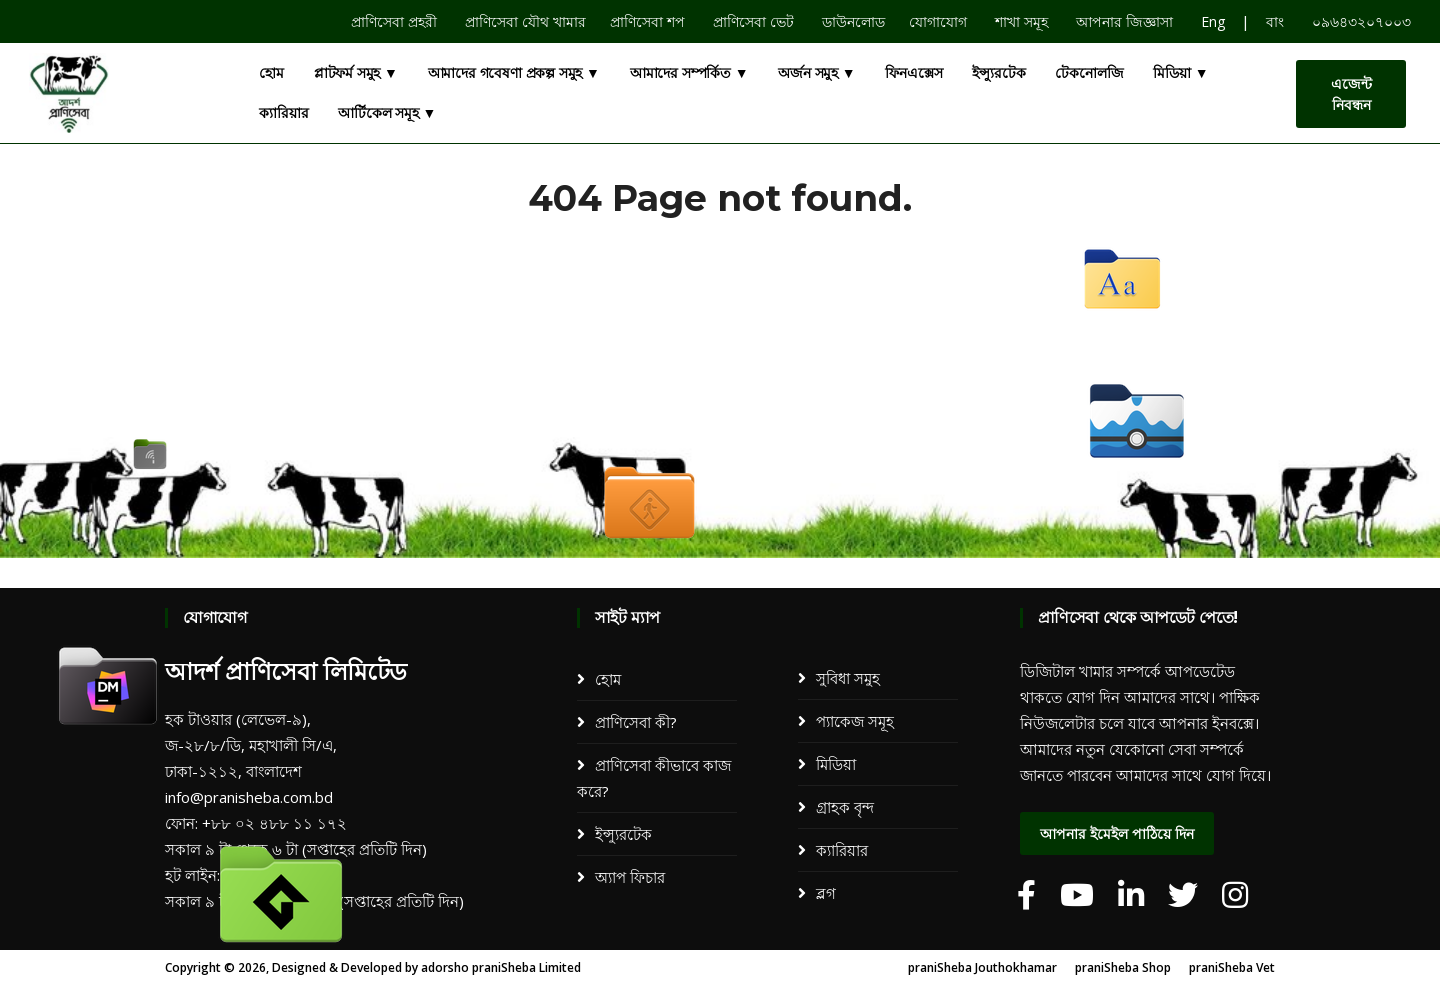 The height and width of the screenshot is (986, 1440). I want to click on open JetBrains dotMemory project folder, so click(107, 688).